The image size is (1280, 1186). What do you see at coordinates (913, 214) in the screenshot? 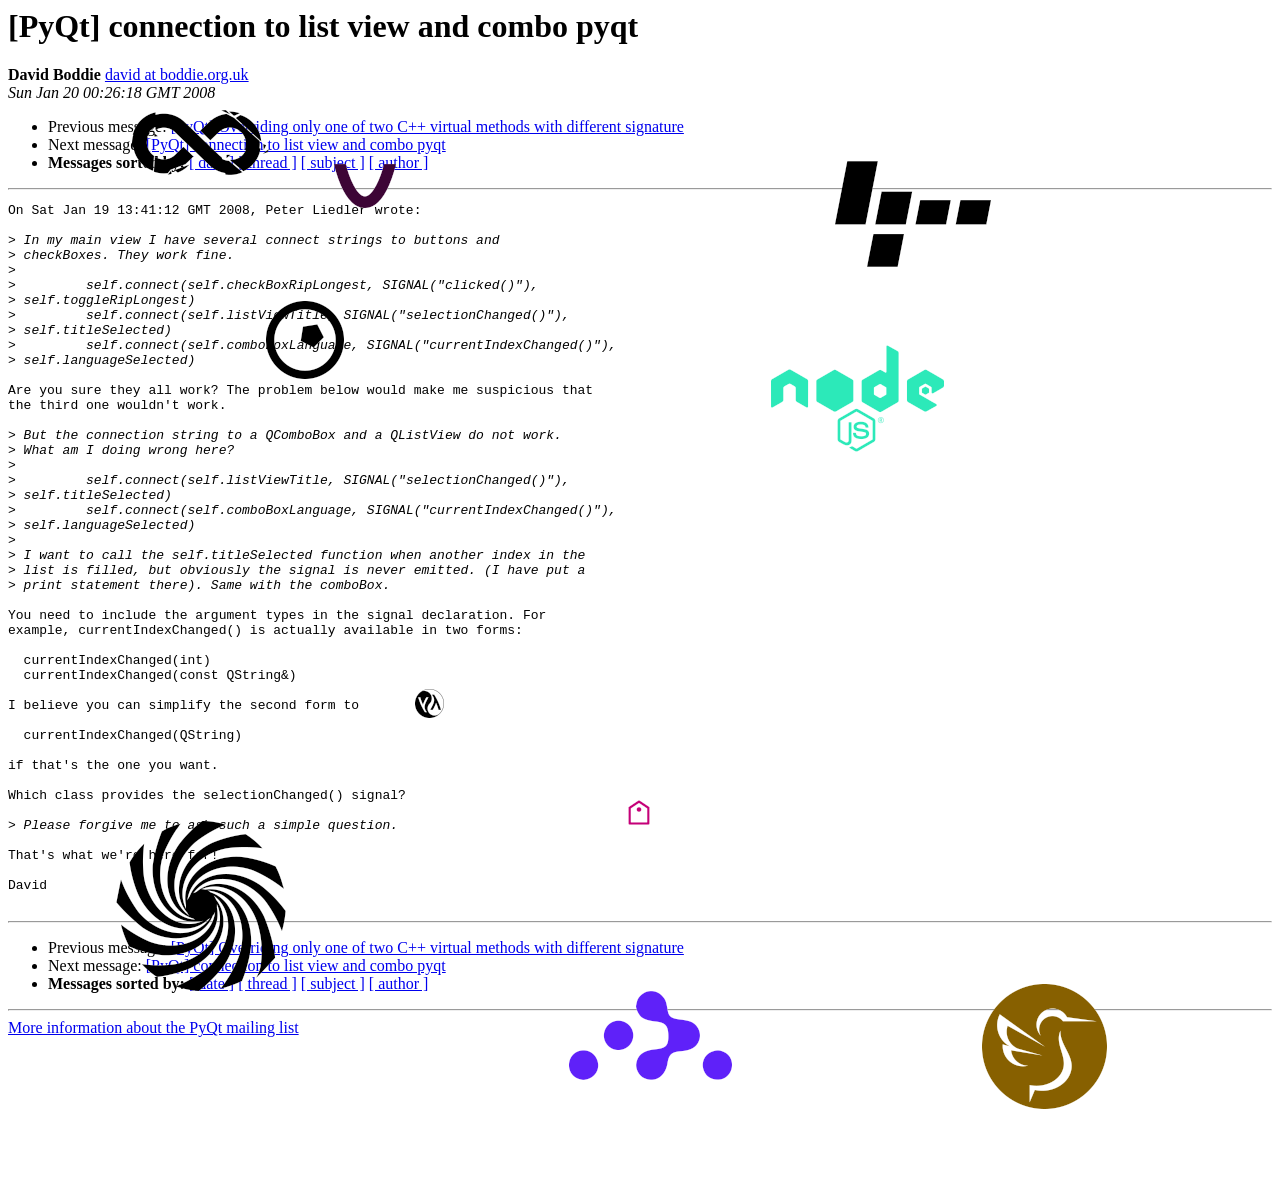
I see `visit have i been pwned website` at bounding box center [913, 214].